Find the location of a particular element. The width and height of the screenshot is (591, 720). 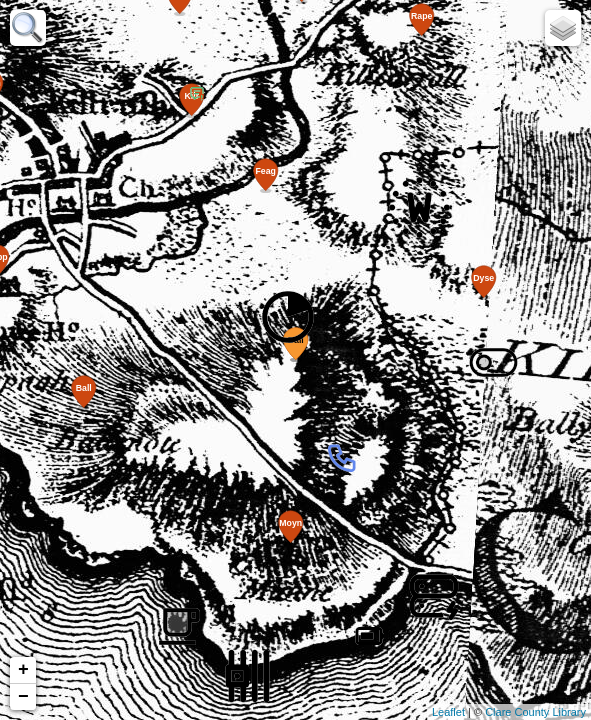

indicates a prison or correctional facility location is located at coordinates (249, 676).